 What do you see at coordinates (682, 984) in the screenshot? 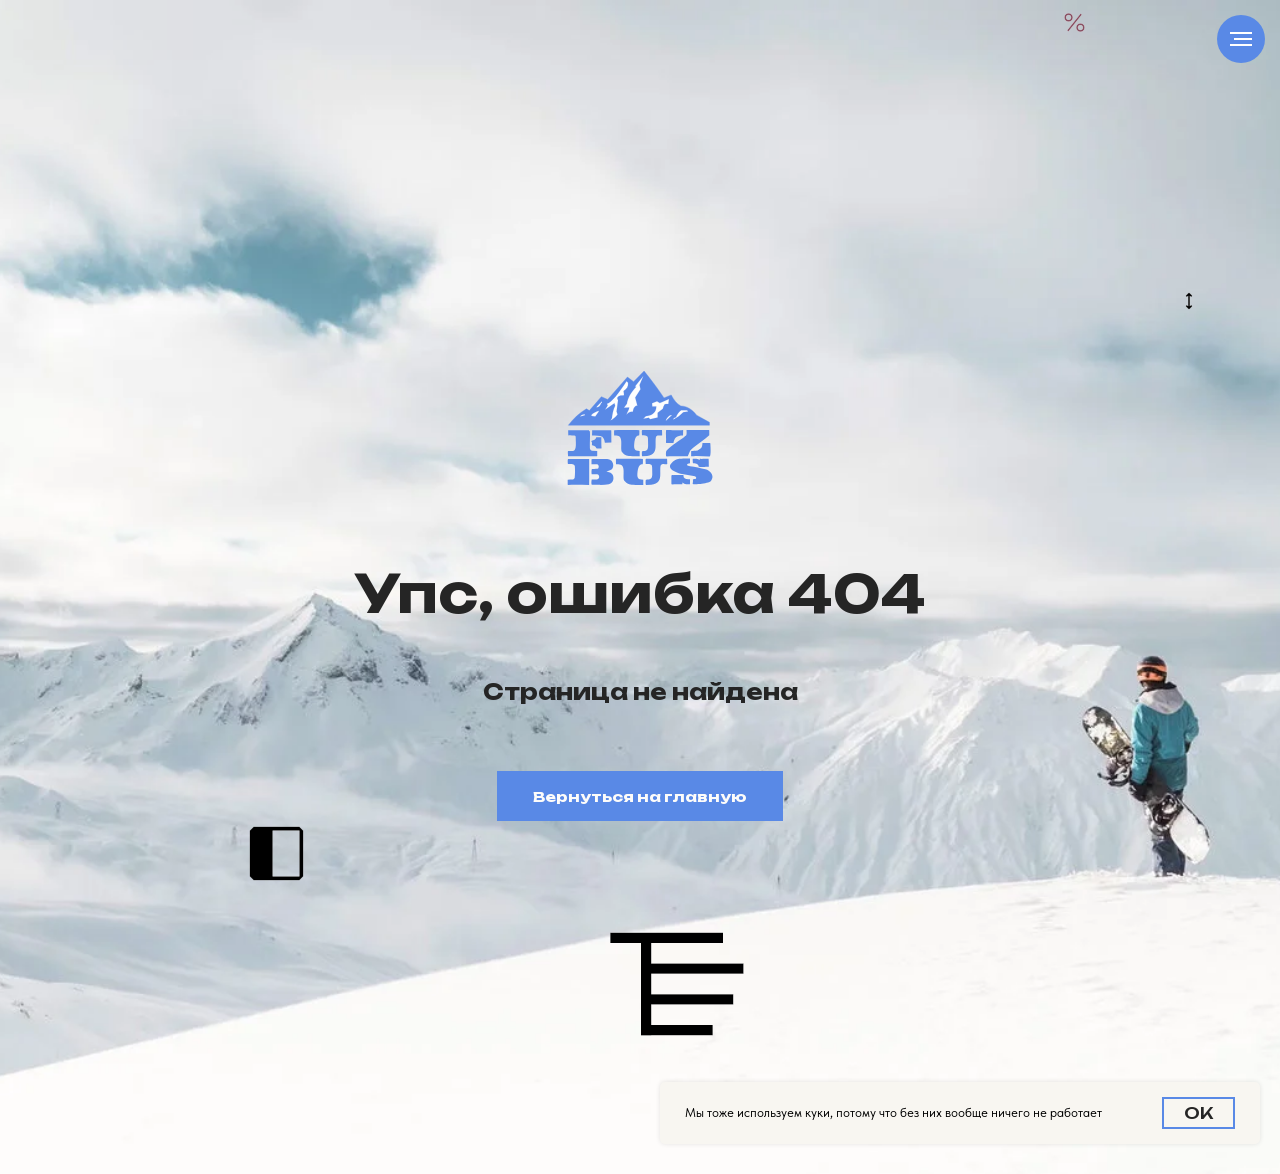
I see `view file explorer tree structure` at bounding box center [682, 984].